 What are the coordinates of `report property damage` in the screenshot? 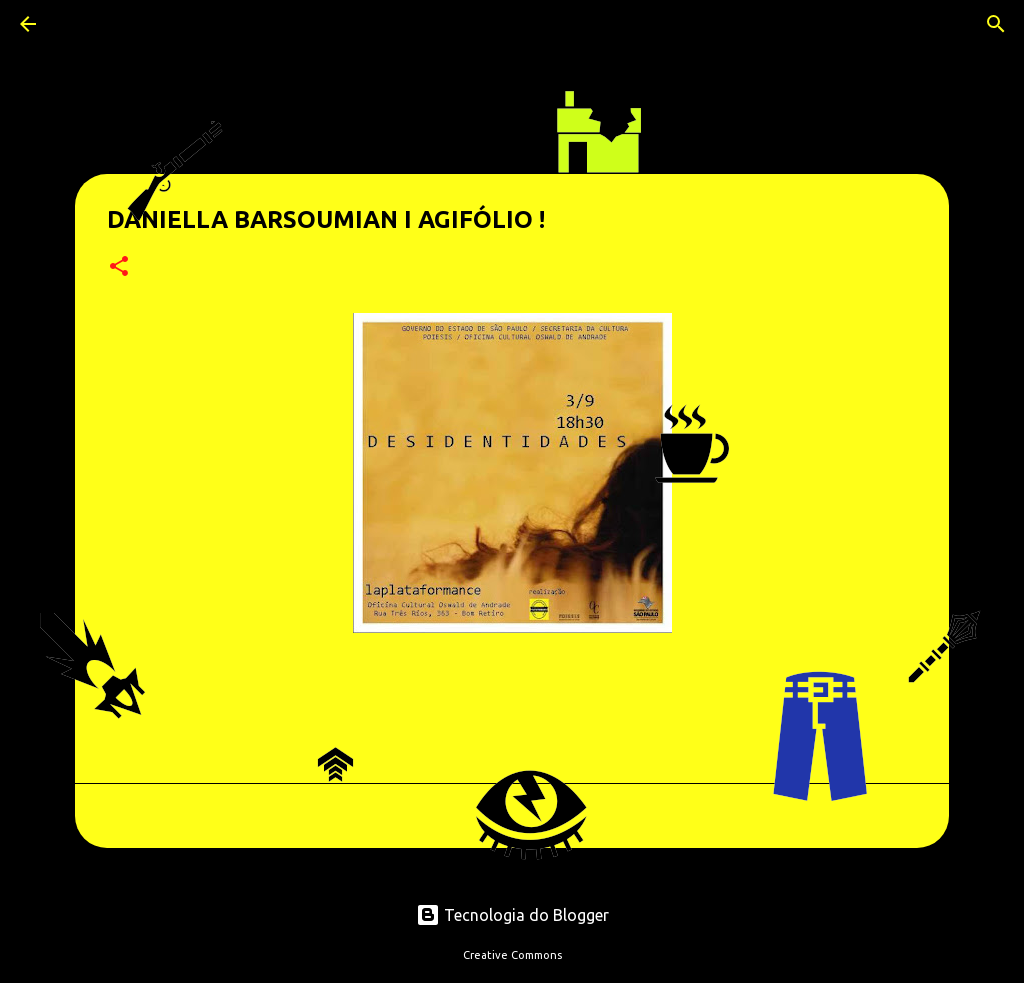 It's located at (597, 129).